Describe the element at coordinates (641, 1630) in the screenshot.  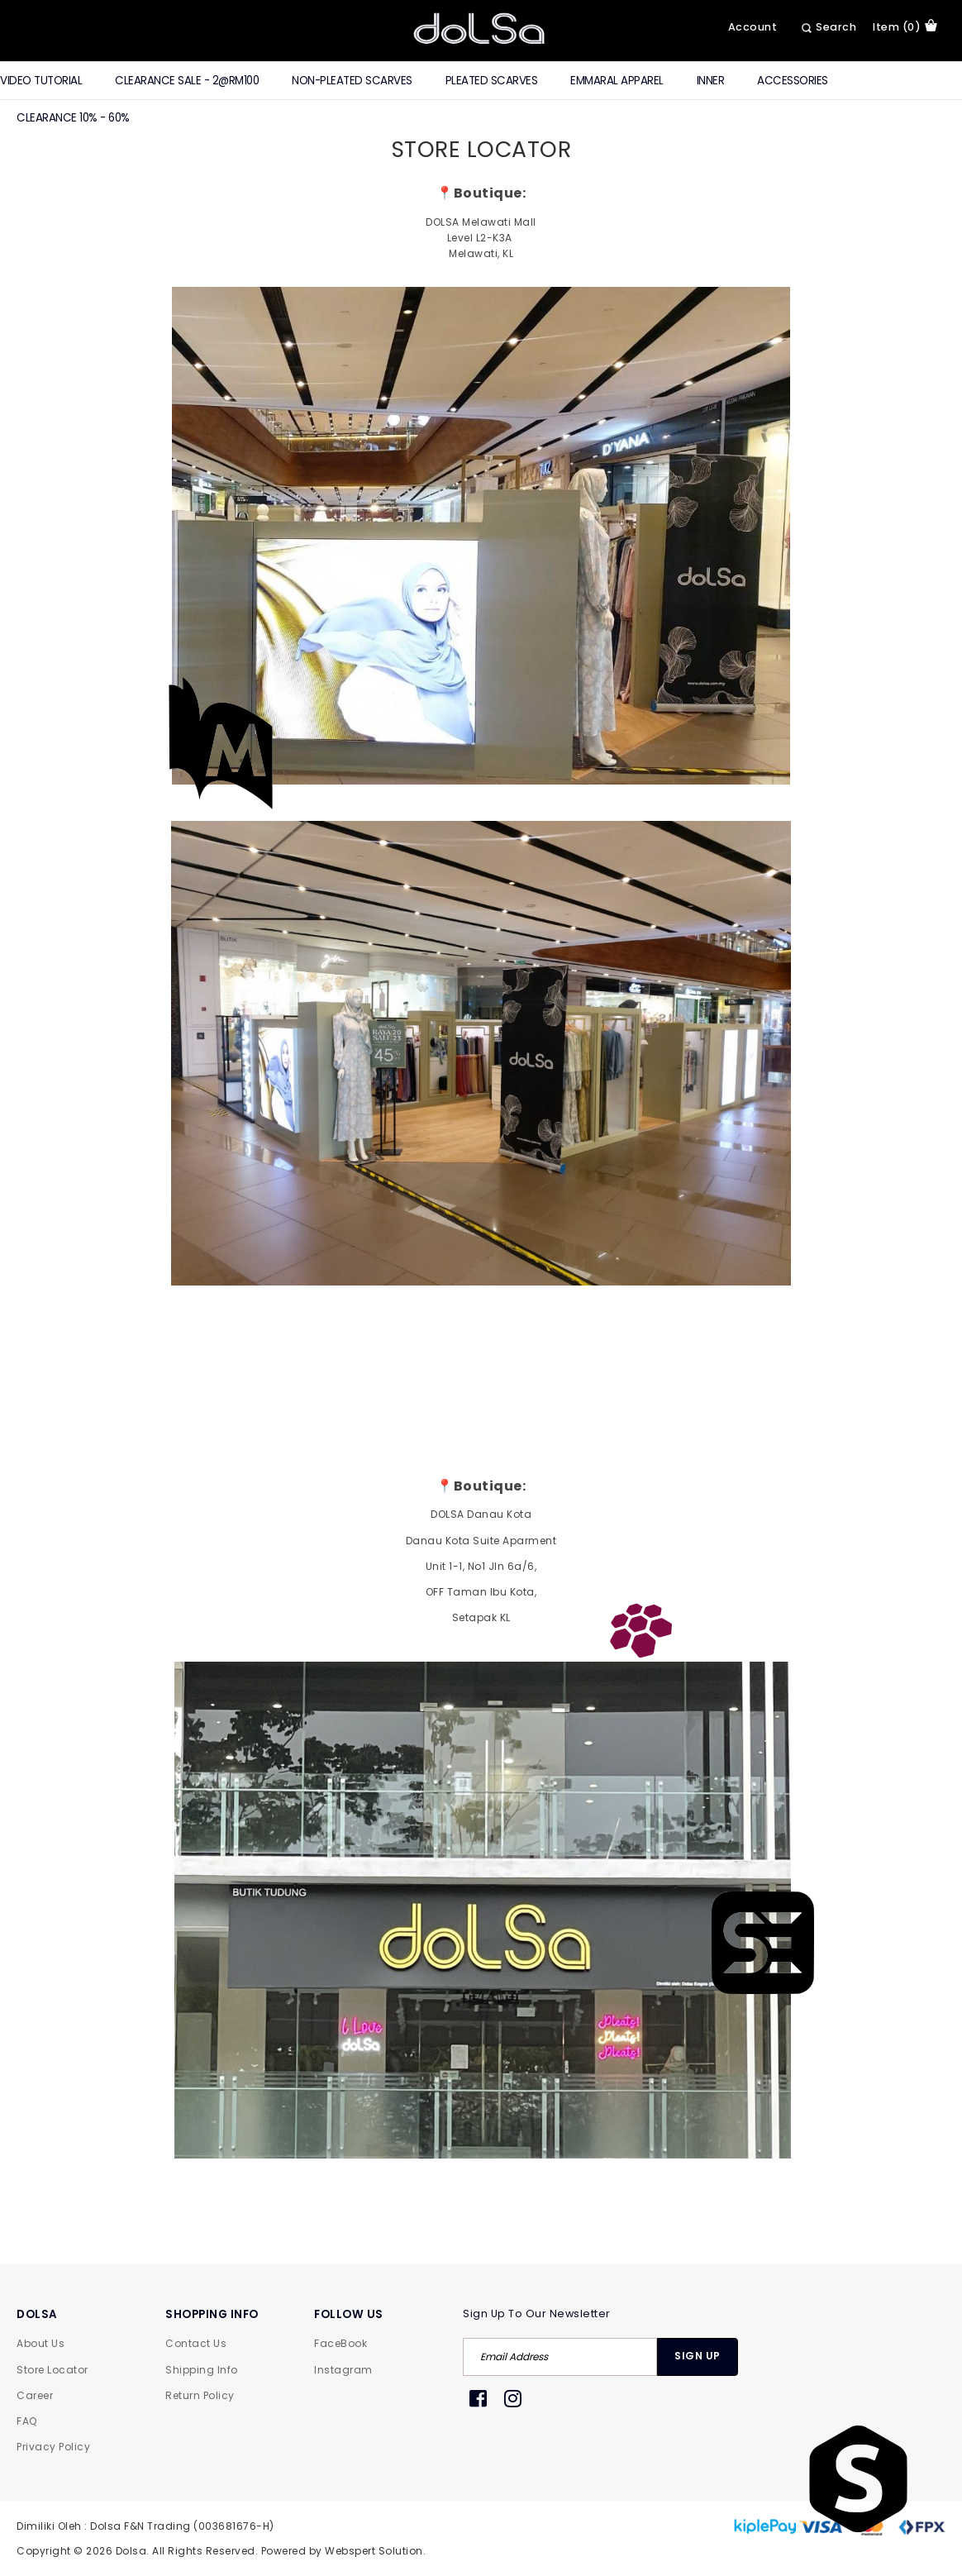
I see `H3 geospatial indexing system logo` at that location.